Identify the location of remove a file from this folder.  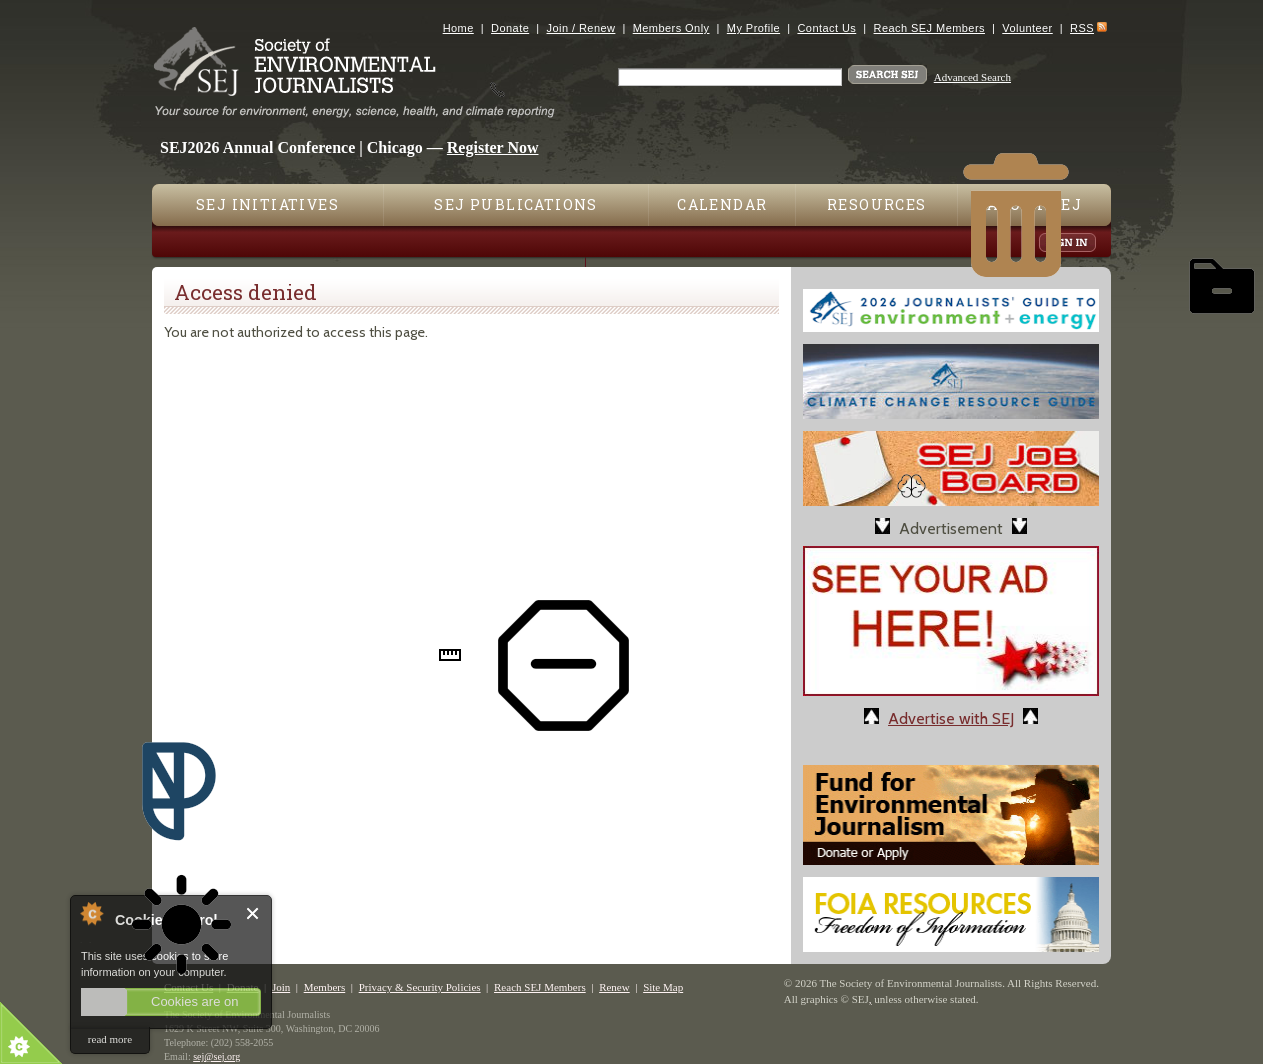
(1222, 286).